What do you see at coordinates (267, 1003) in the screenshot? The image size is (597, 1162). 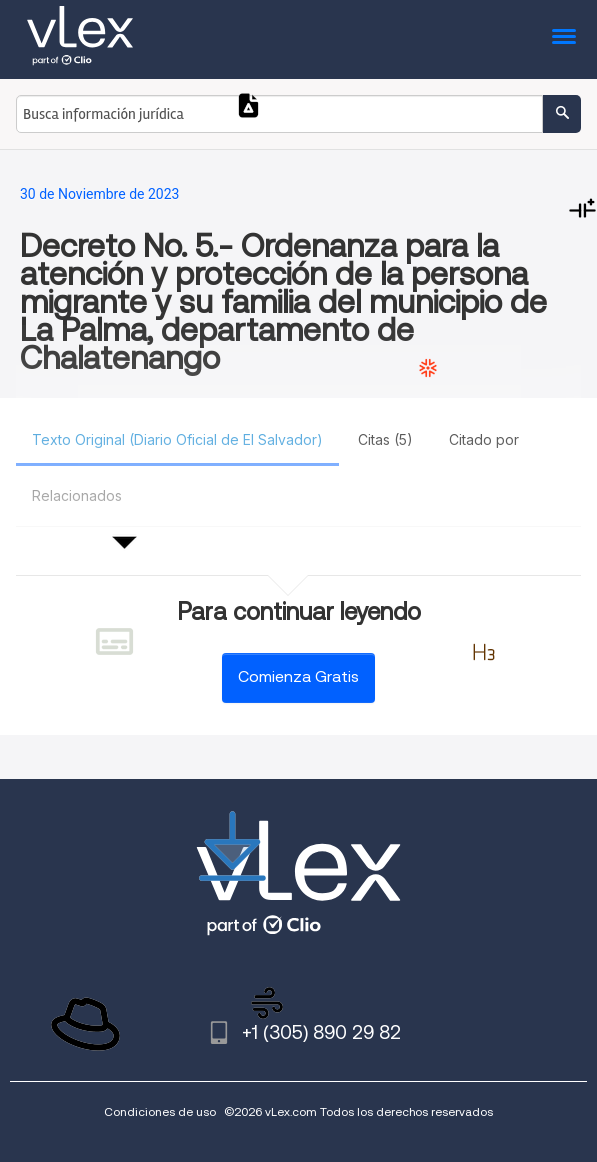 I see `indicates current wind conditions` at bounding box center [267, 1003].